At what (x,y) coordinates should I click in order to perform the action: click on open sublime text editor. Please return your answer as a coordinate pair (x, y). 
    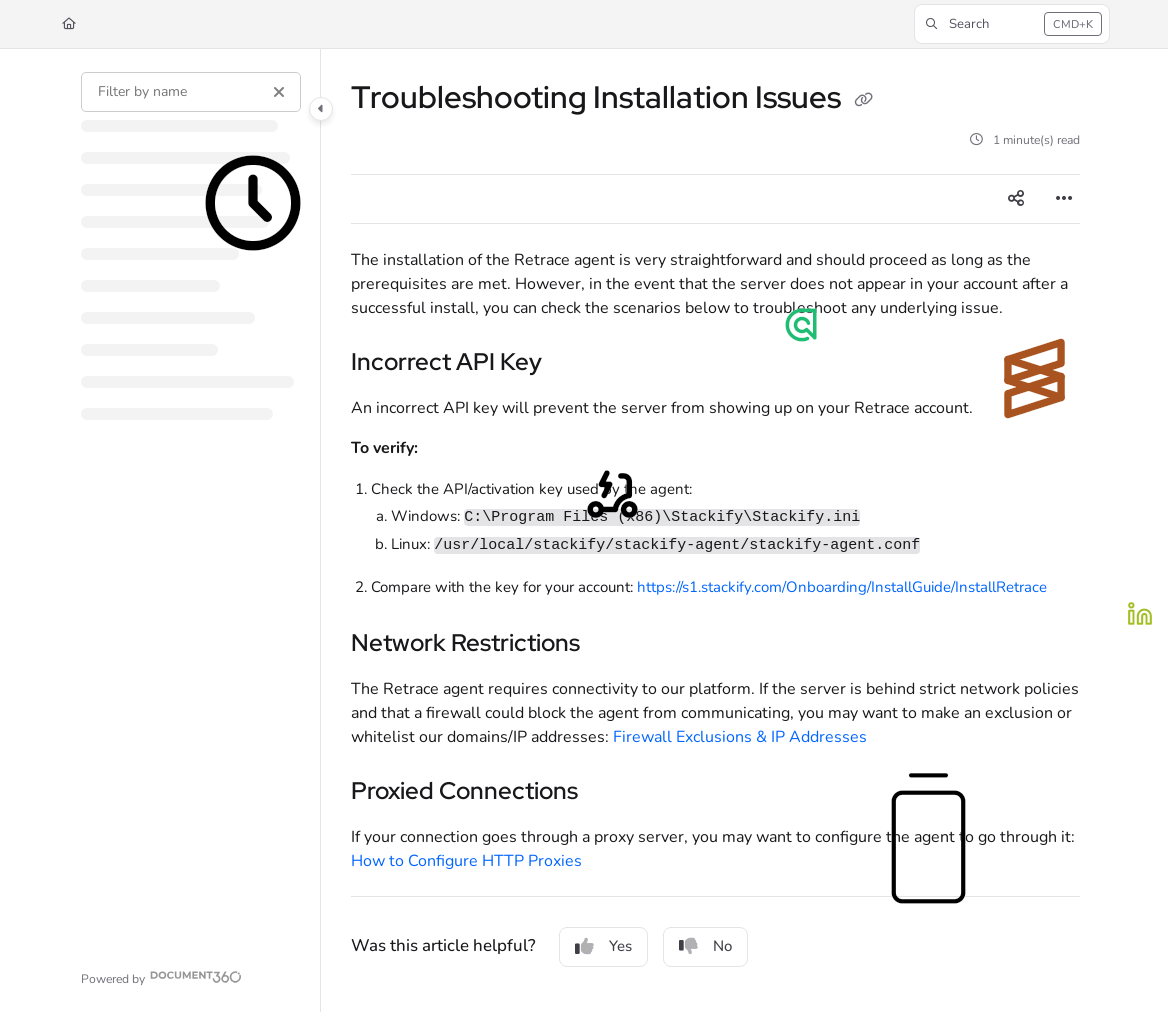
    Looking at the image, I should click on (1034, 378).